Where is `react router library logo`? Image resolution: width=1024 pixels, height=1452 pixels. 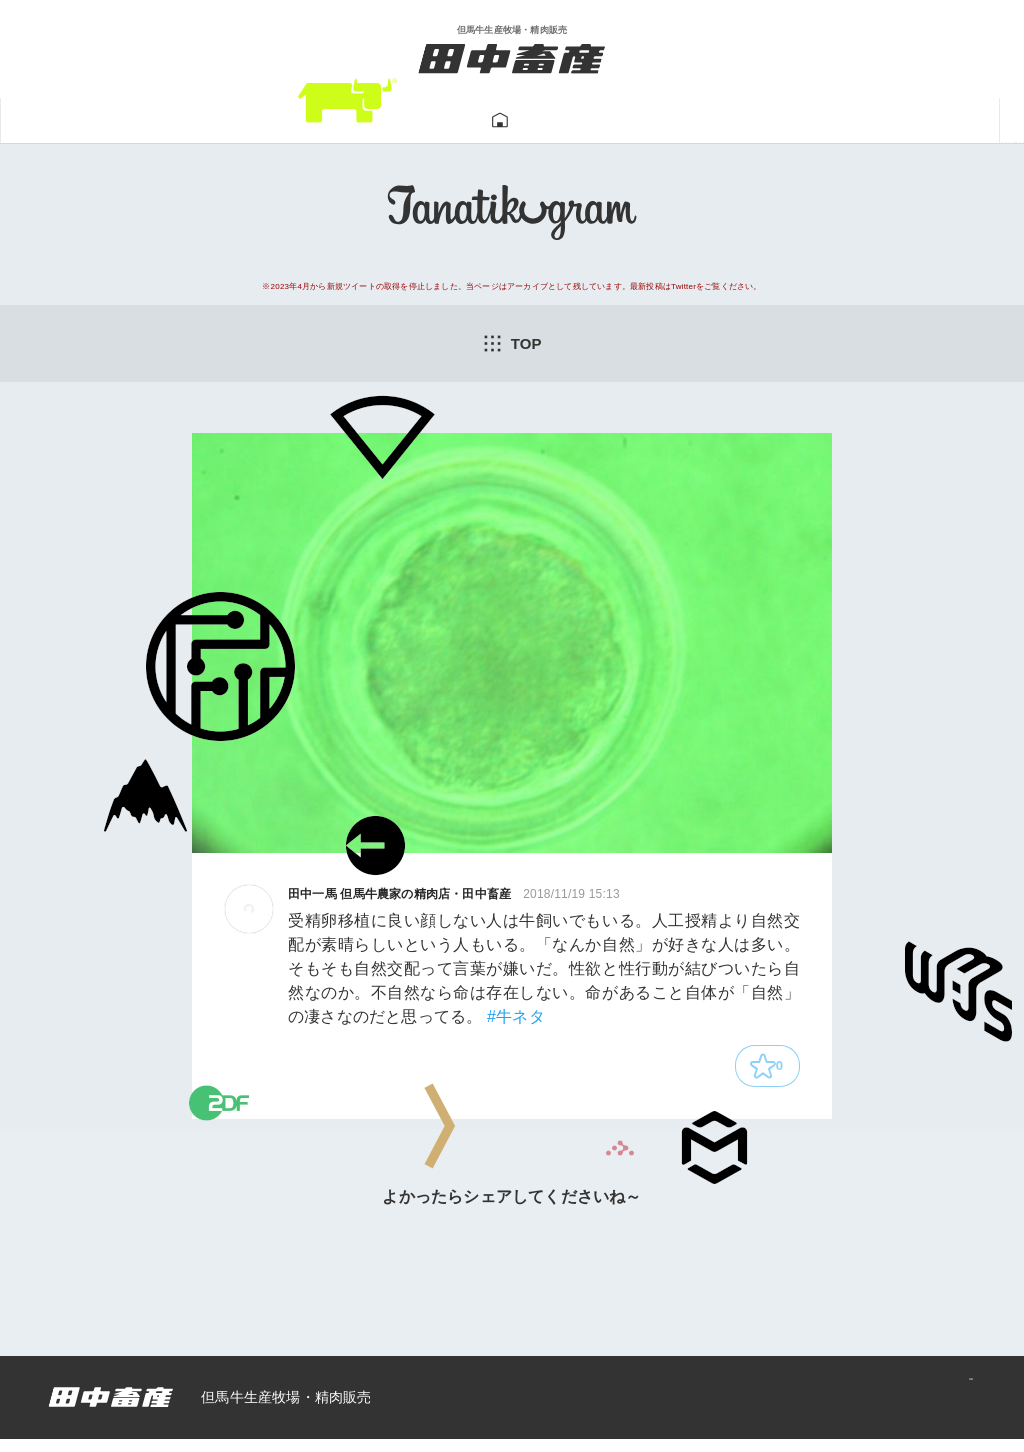 react router library logo is located at coordinates (620, 1148).